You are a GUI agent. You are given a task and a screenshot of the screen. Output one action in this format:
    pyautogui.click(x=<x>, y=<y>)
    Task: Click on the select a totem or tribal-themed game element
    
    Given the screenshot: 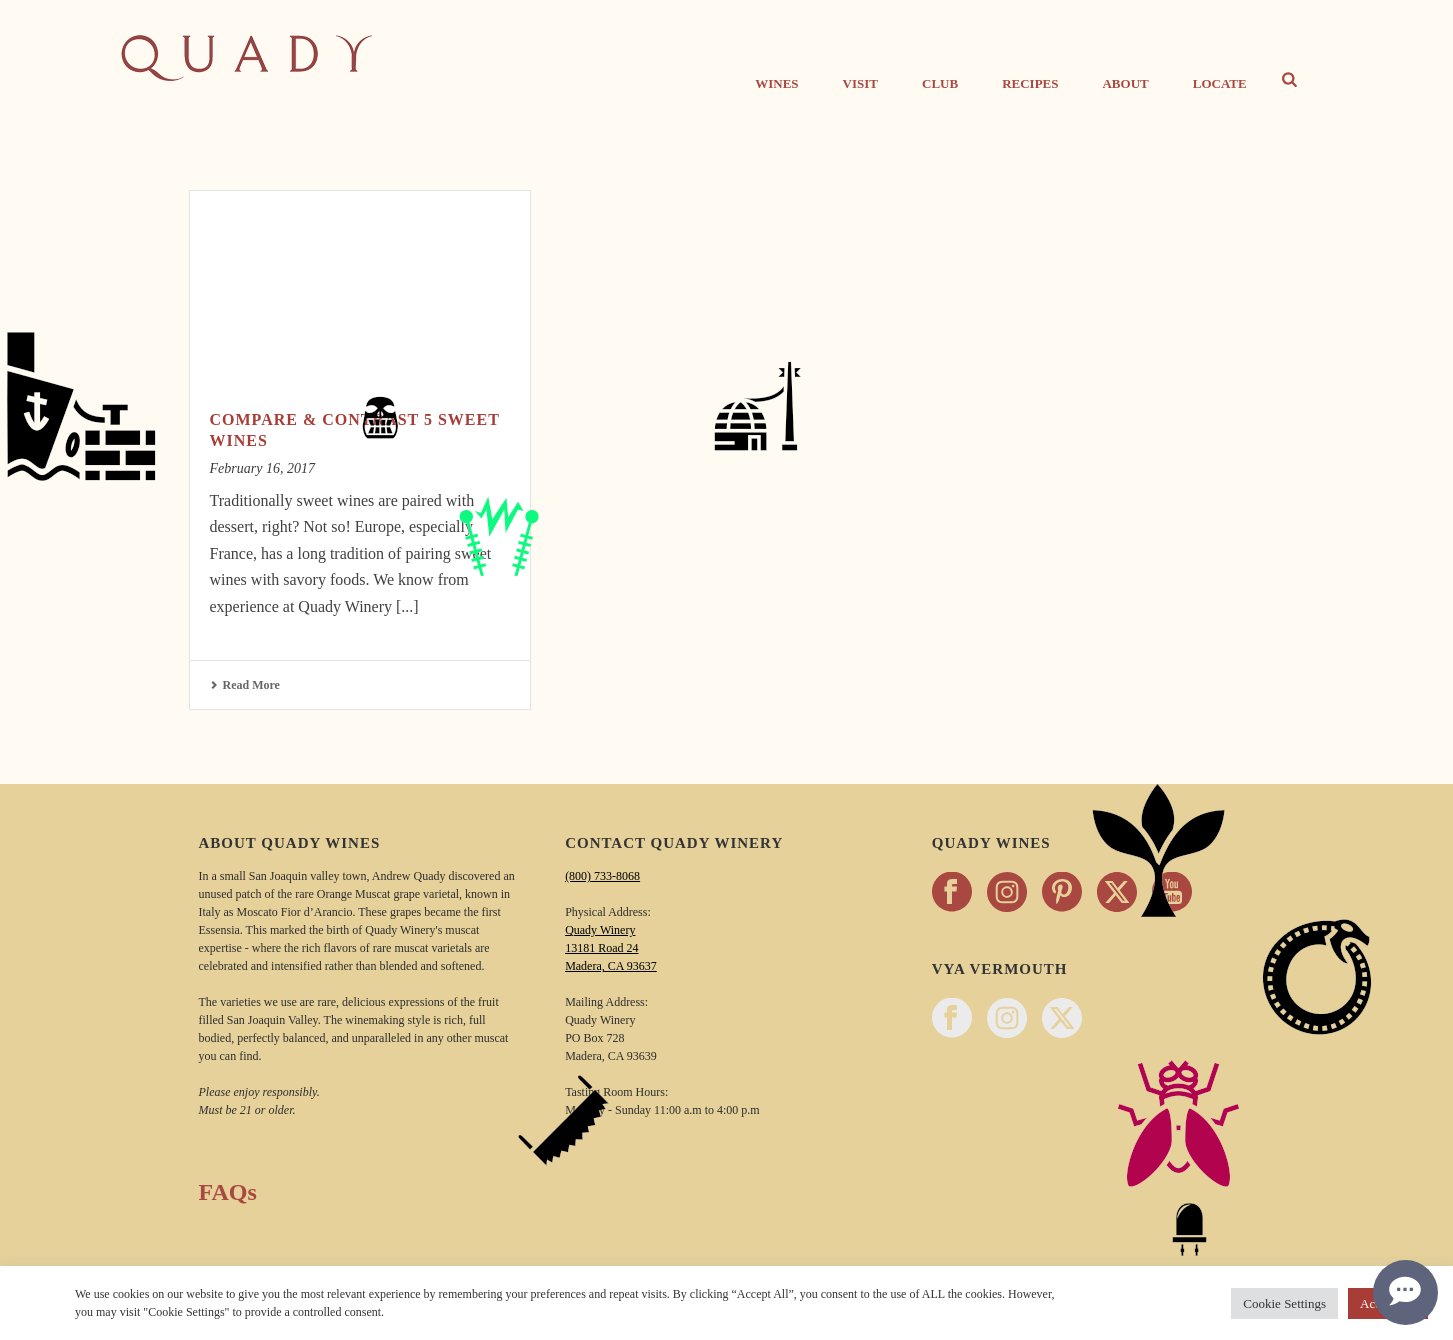 What is the action you would take?
    pyautogui.click(x=380, y=417)
    